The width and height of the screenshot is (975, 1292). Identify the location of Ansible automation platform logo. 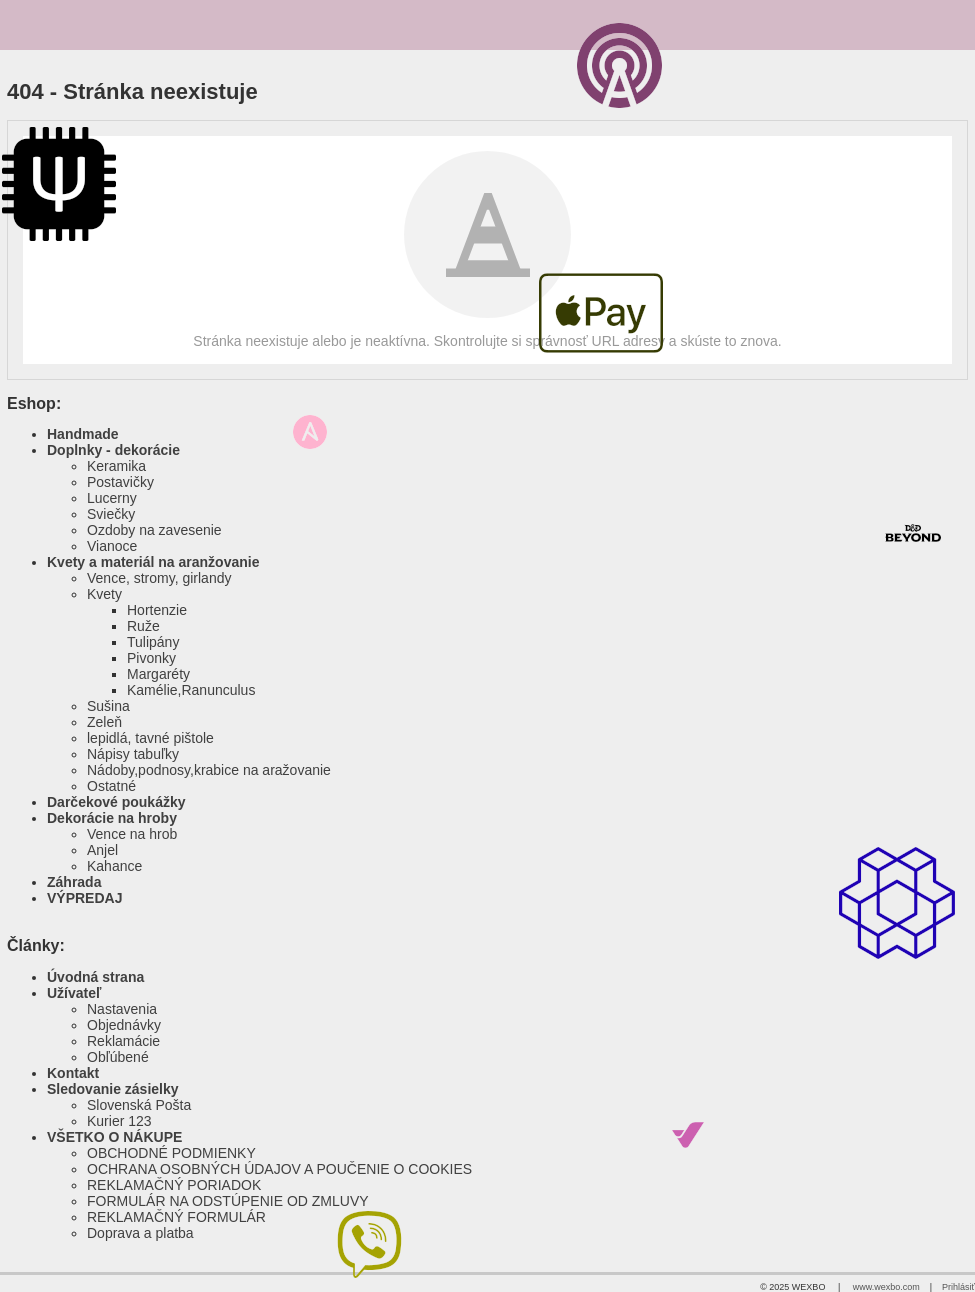
(310, 432).